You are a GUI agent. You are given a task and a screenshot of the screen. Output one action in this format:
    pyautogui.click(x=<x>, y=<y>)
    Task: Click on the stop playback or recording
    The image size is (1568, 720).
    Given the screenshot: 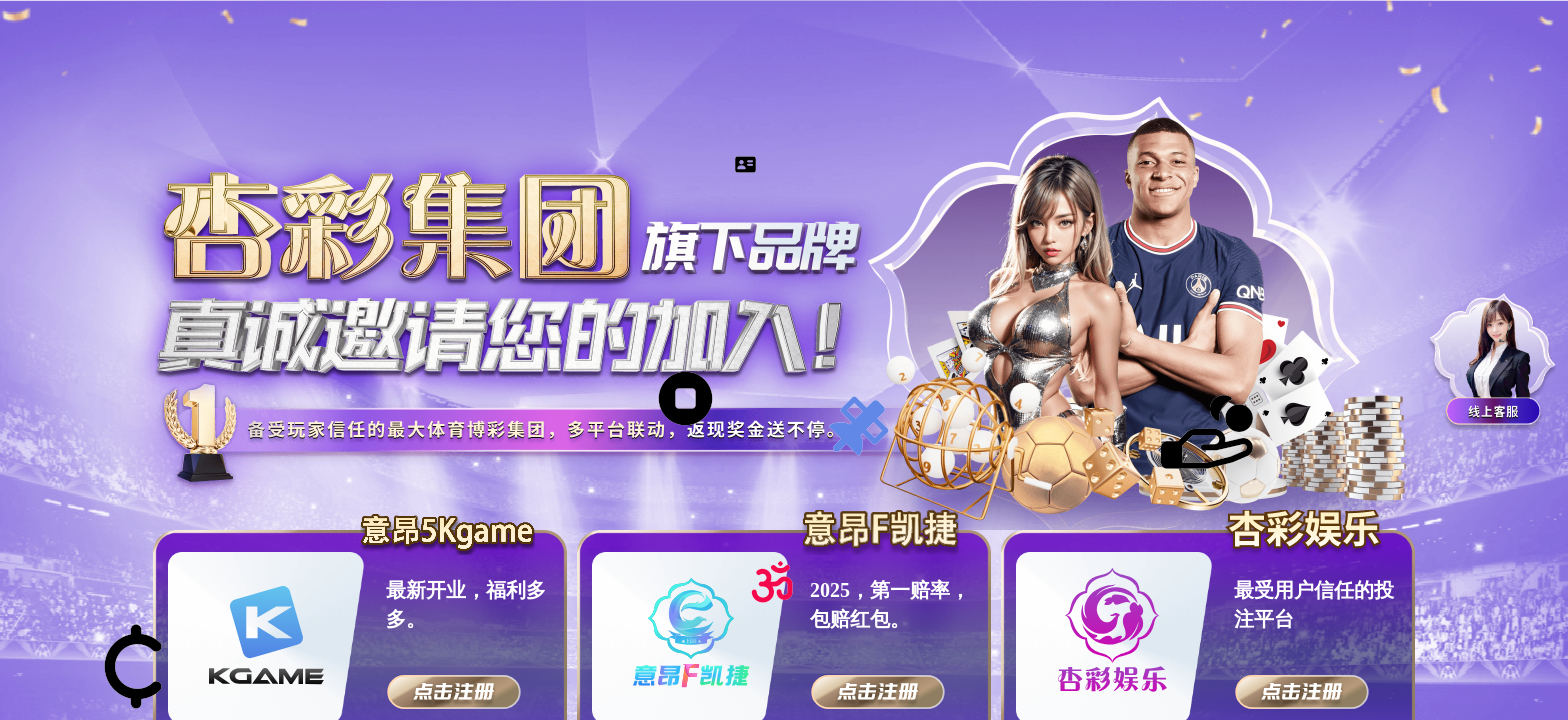 What is the action you would take?
    pyautogui.click(x=685, y=398)
    